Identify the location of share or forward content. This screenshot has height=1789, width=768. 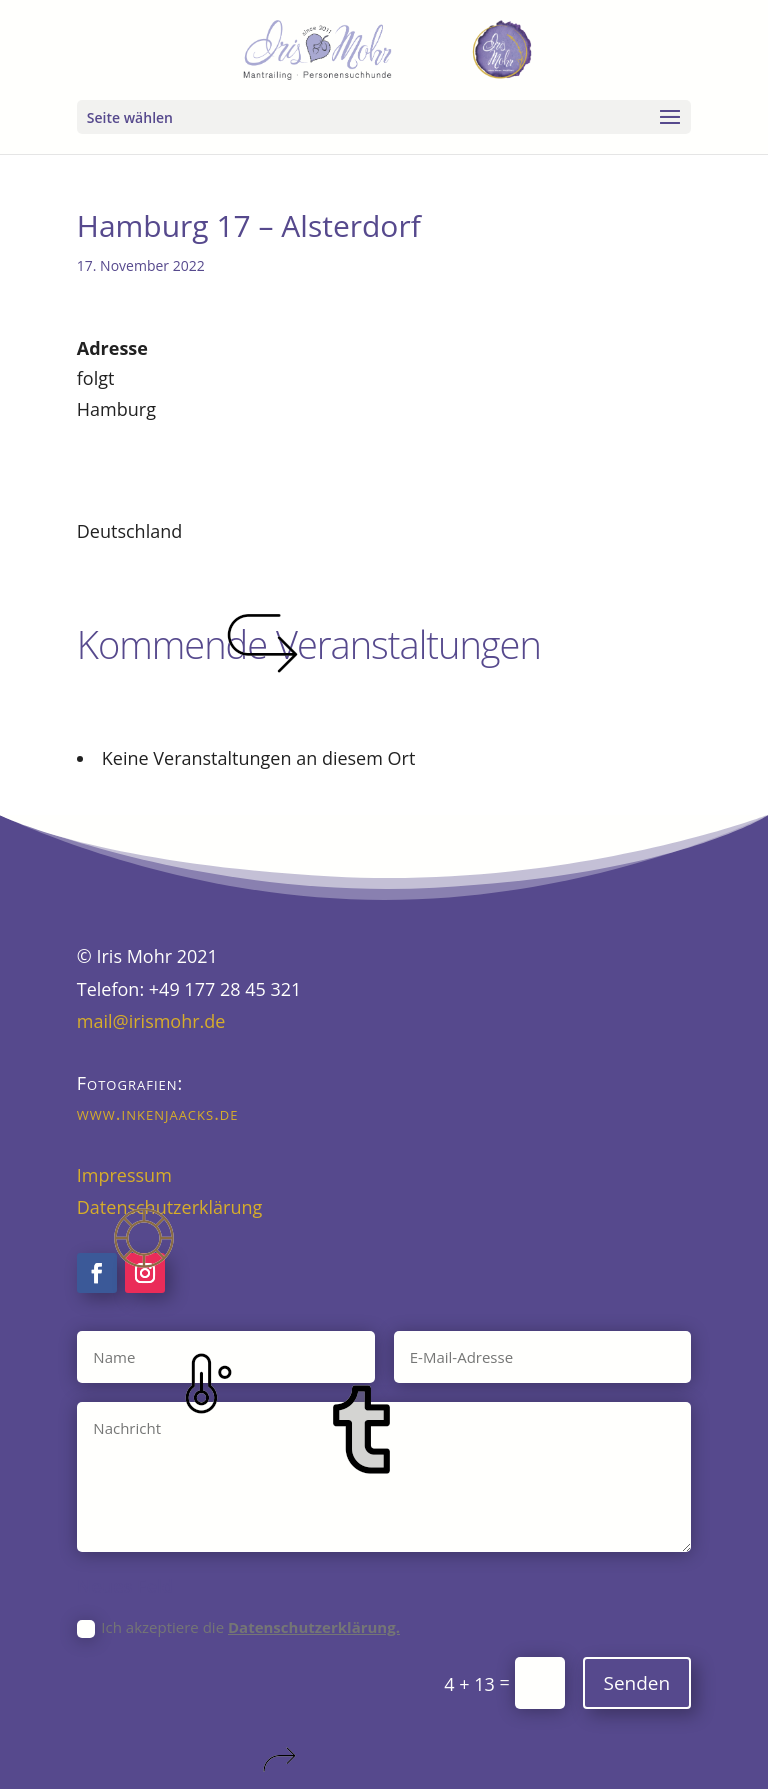
(279, 1759).